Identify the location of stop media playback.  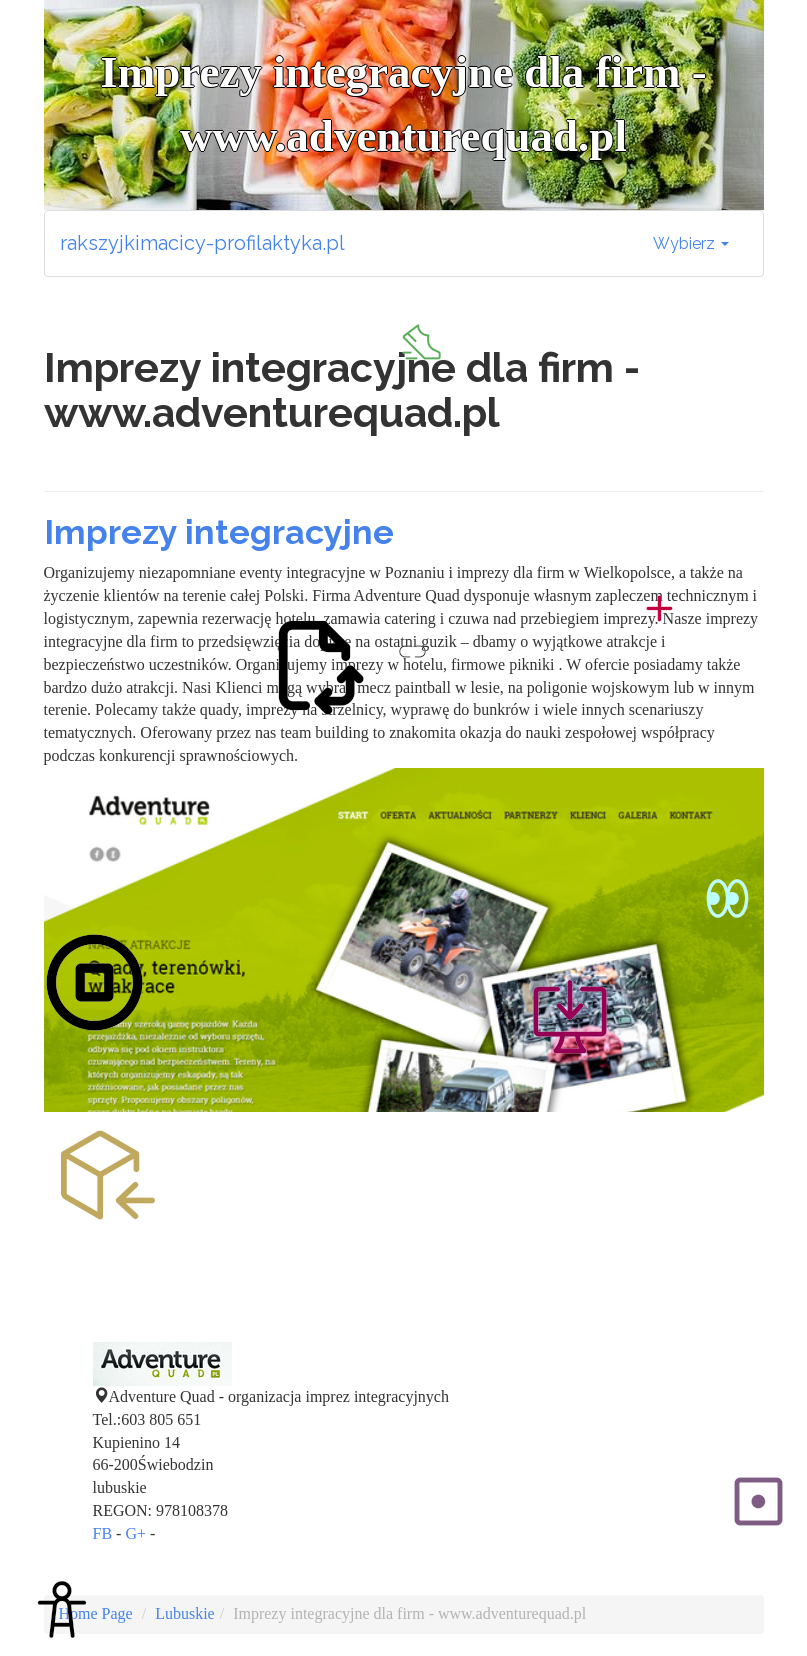
(94, 982).